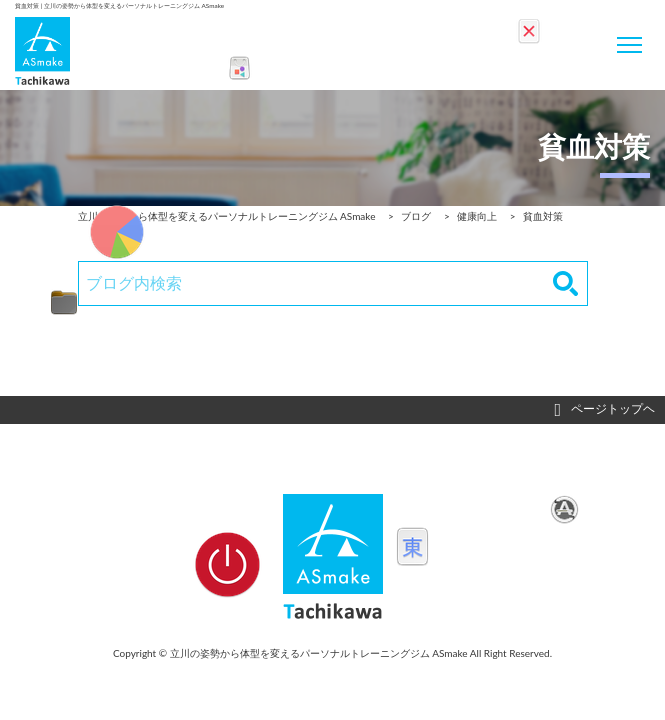 The image size is (665, 720). I want to click on launch gnome mahjongg game, so click(412, 546).